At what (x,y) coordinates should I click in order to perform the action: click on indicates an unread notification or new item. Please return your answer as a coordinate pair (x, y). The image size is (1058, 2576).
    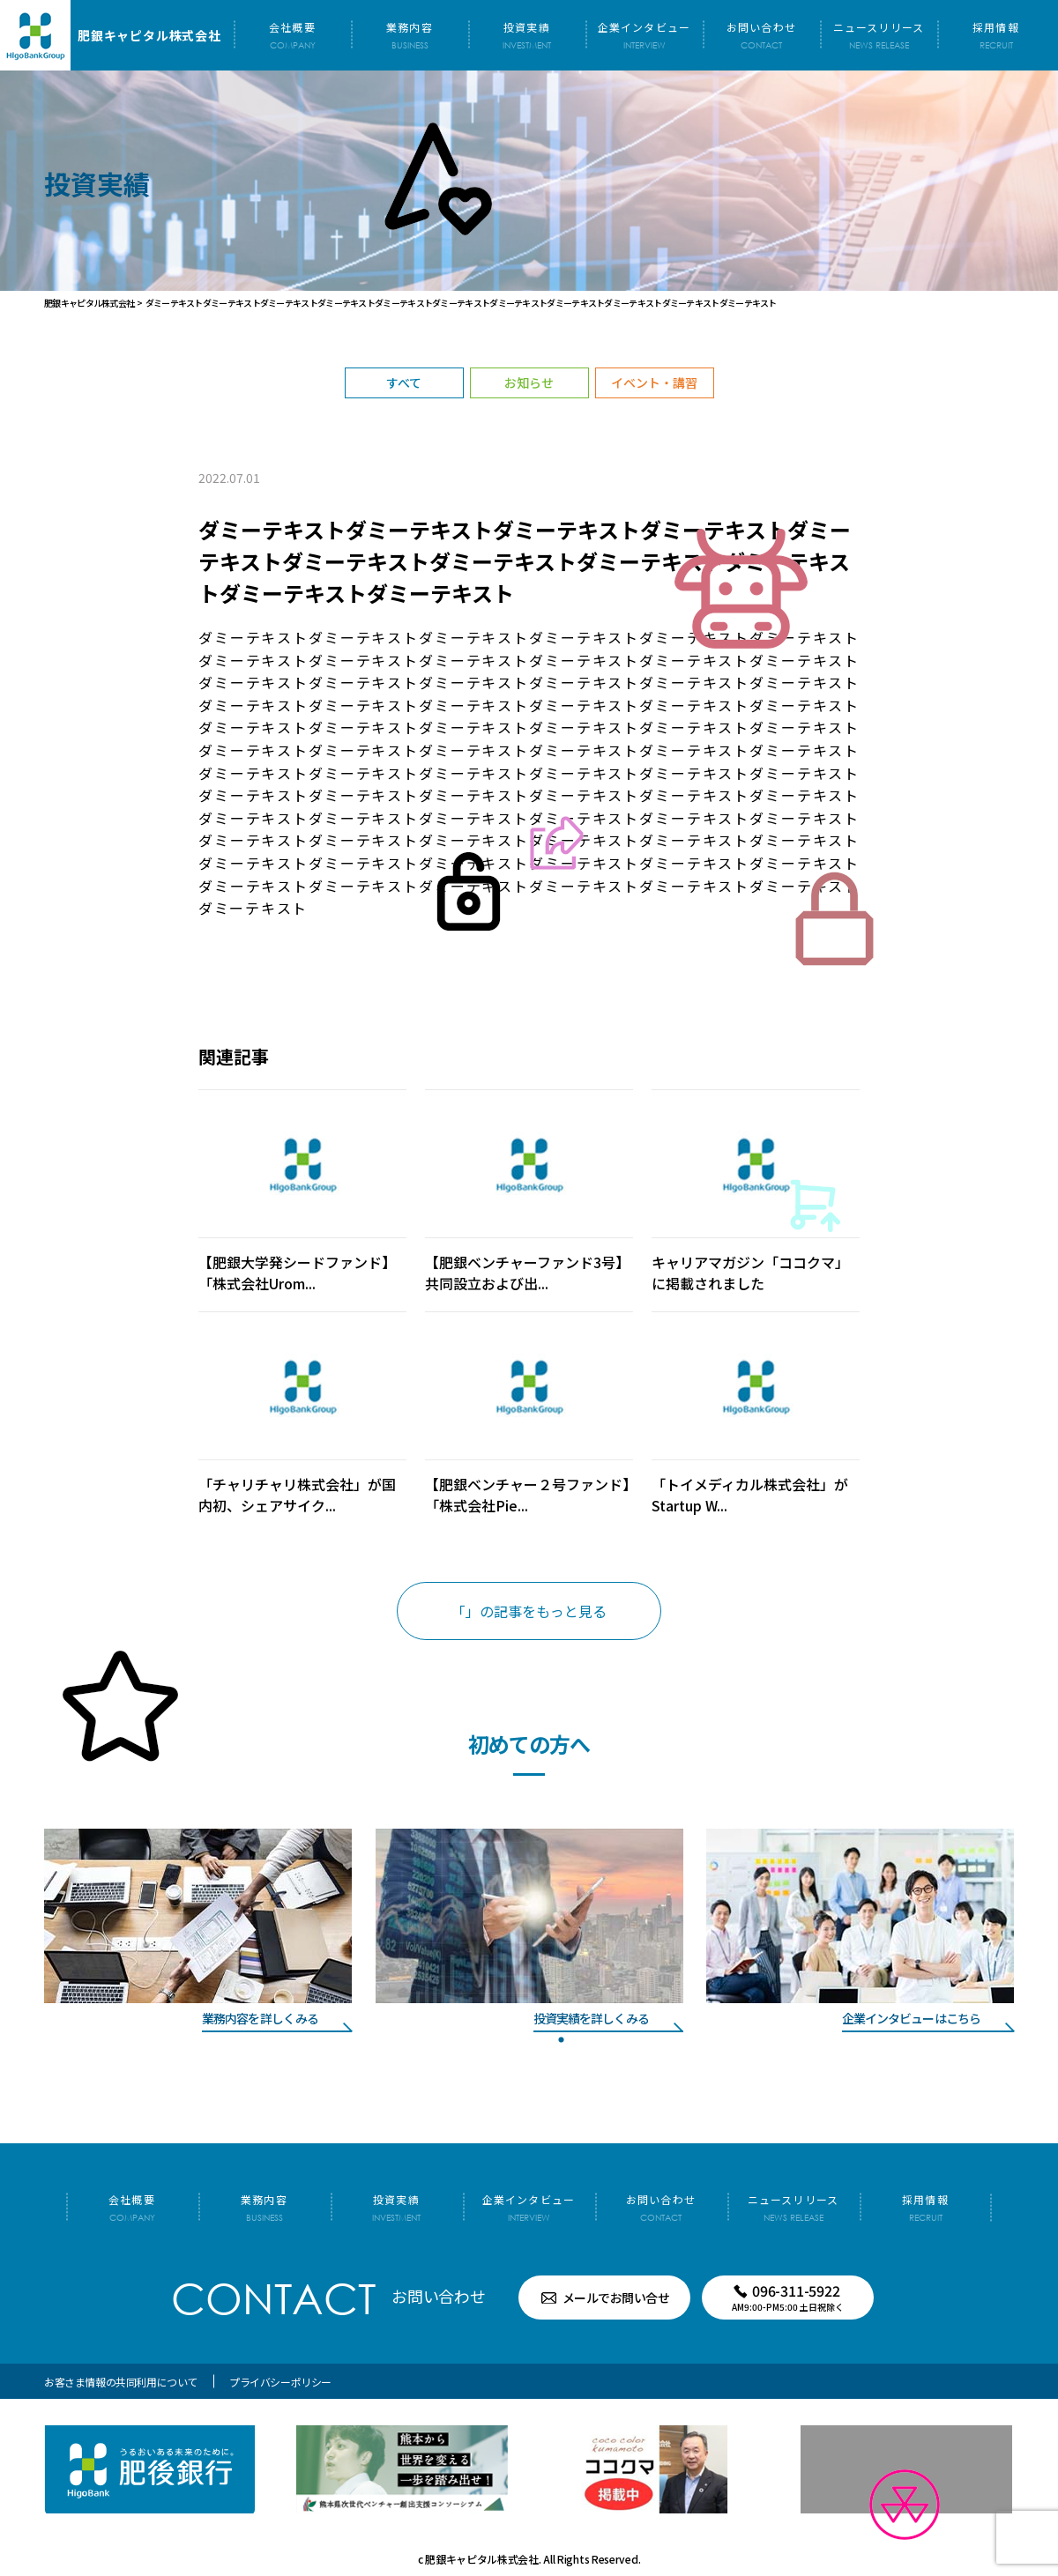
    Looking at the image, I should click on (561, 2039).